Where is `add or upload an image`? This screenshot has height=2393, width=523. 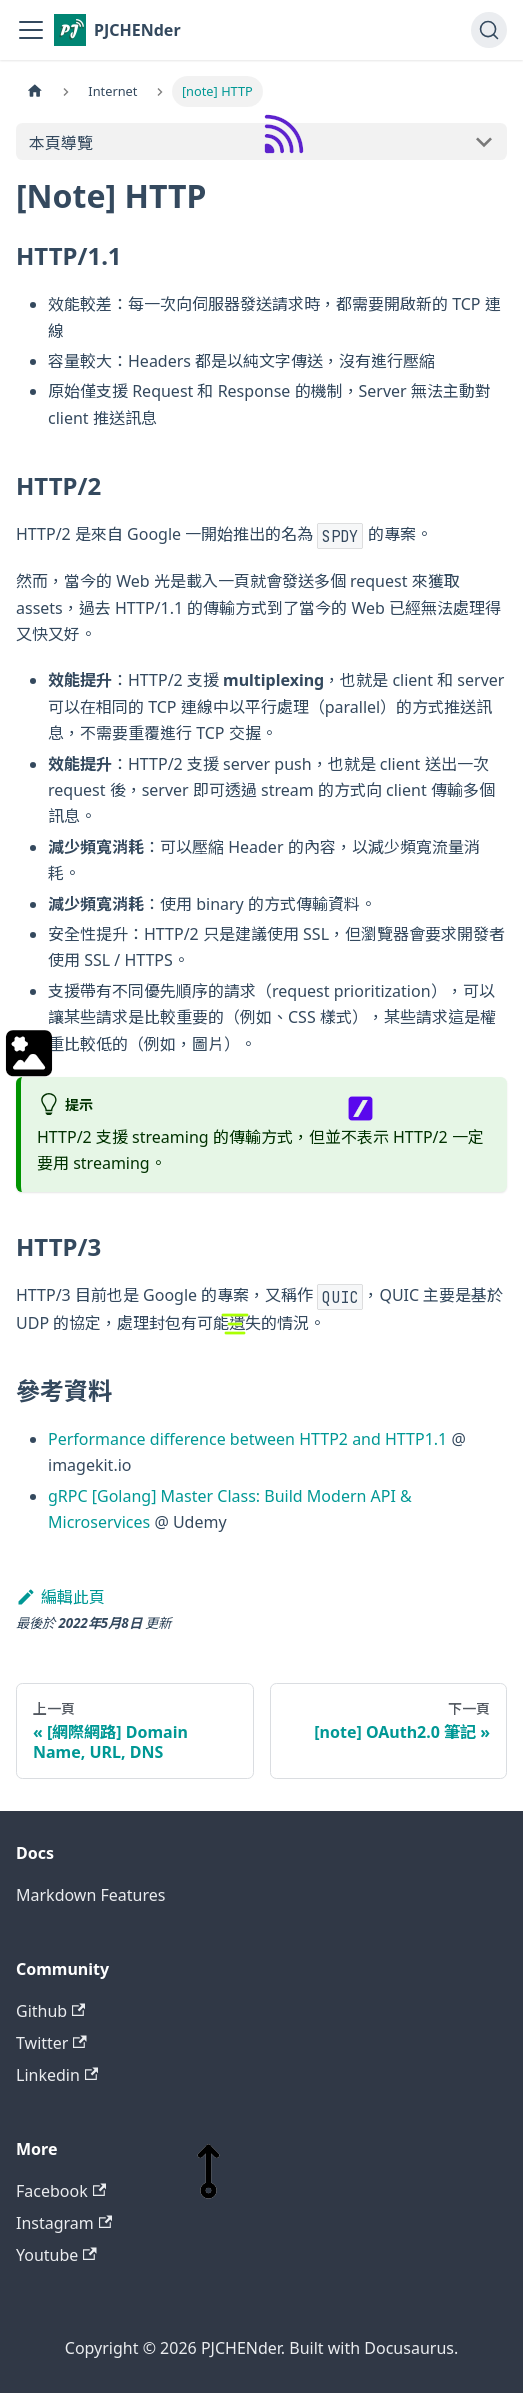 add or upload an image is located at coordinates (29, 1053).